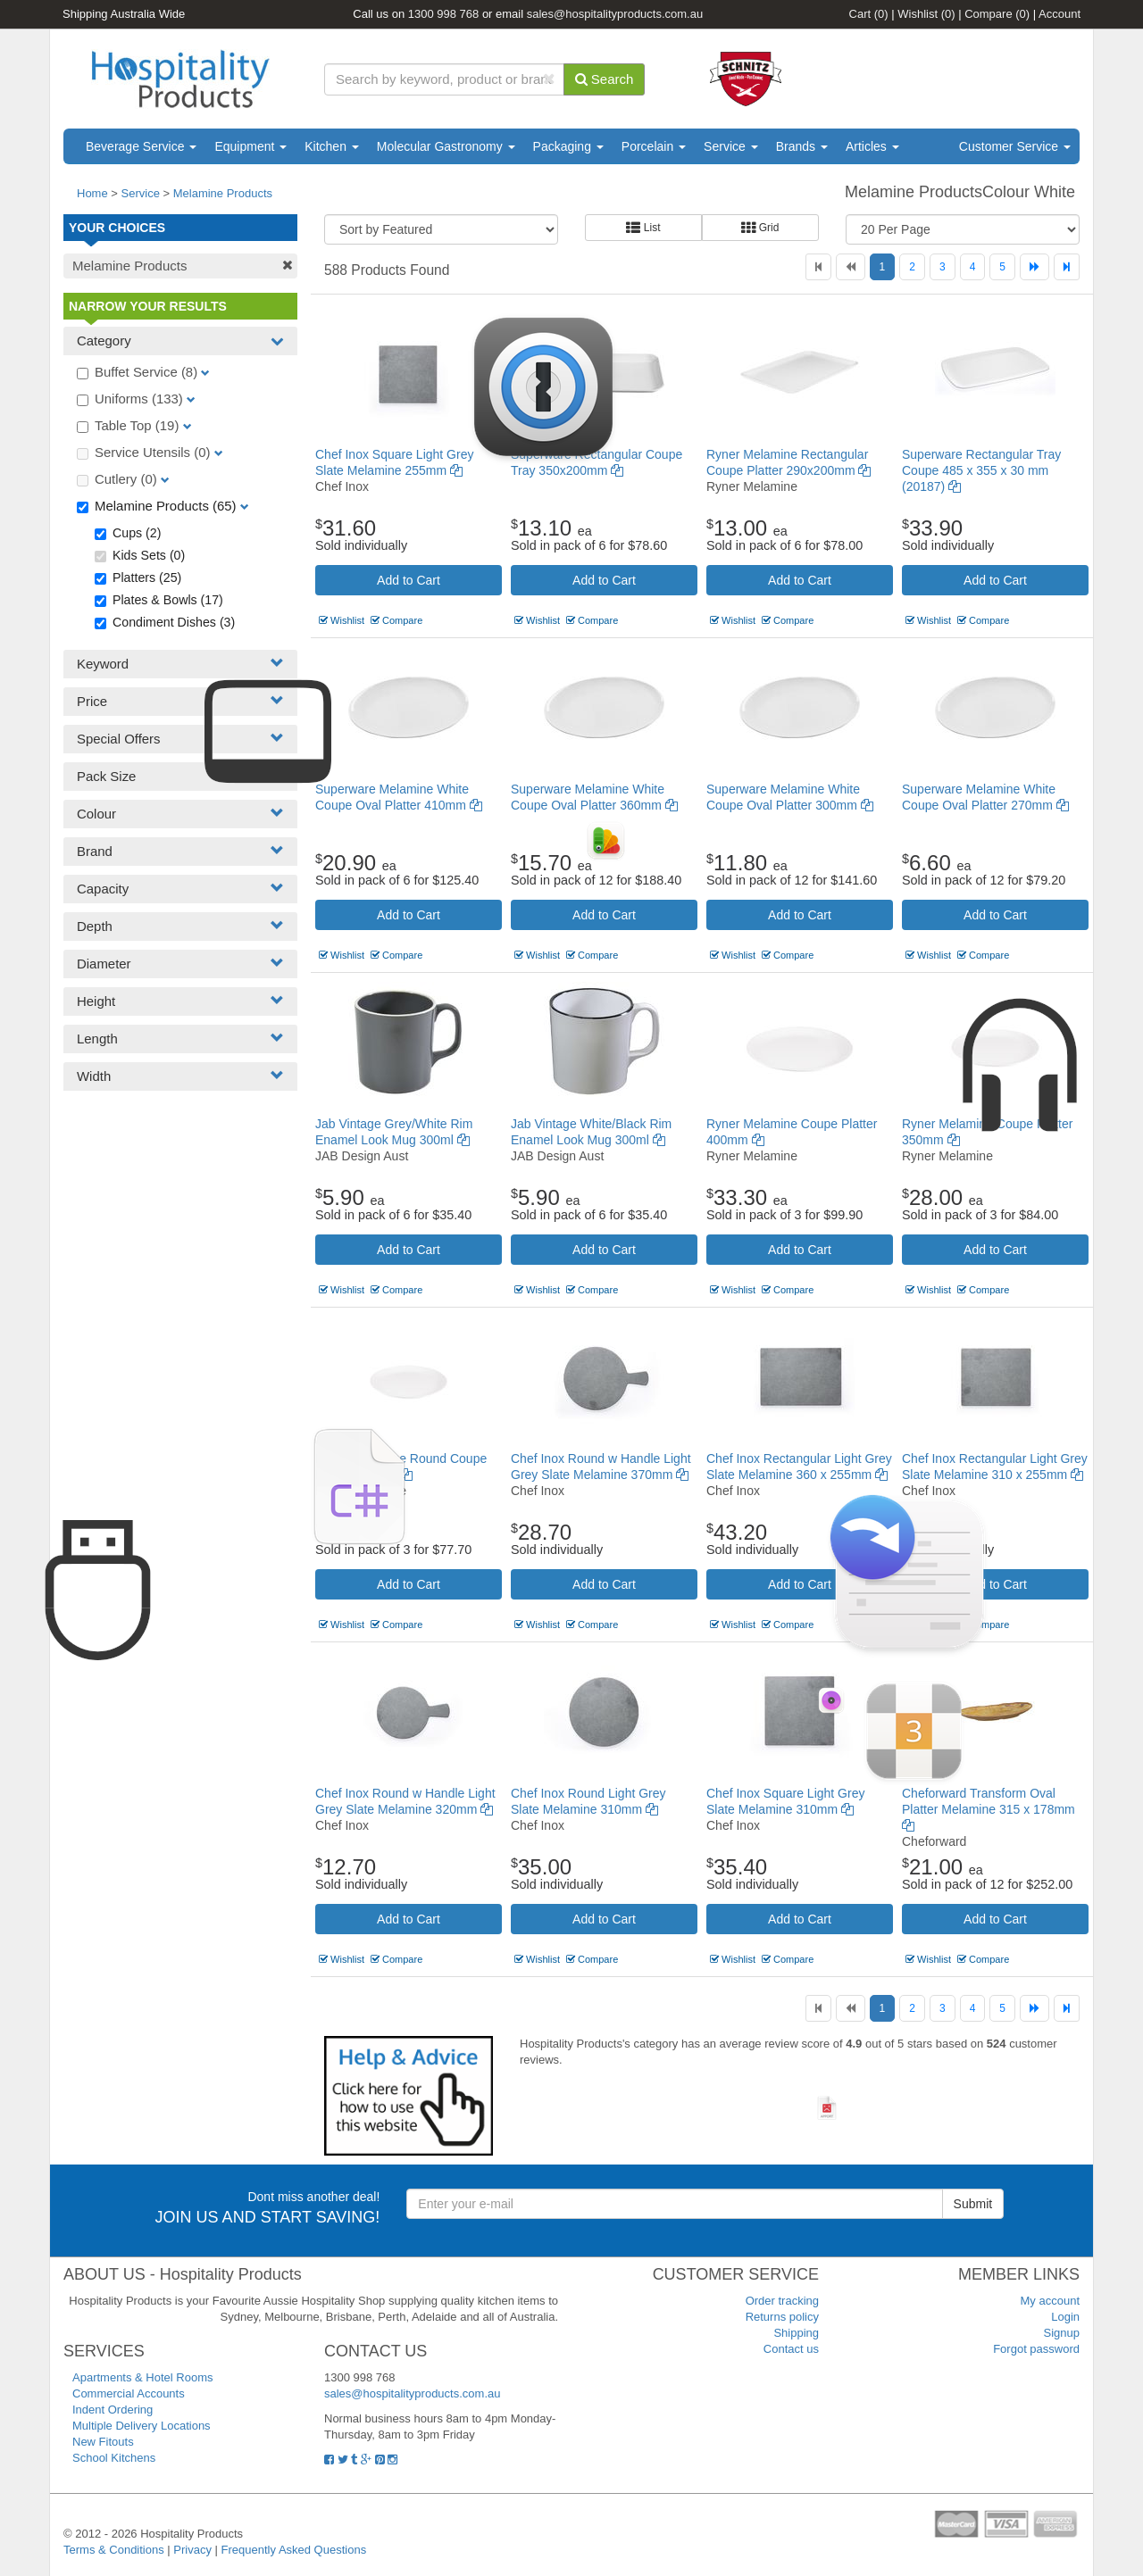  I want to click on access removable media settings, so click(97, 1590).